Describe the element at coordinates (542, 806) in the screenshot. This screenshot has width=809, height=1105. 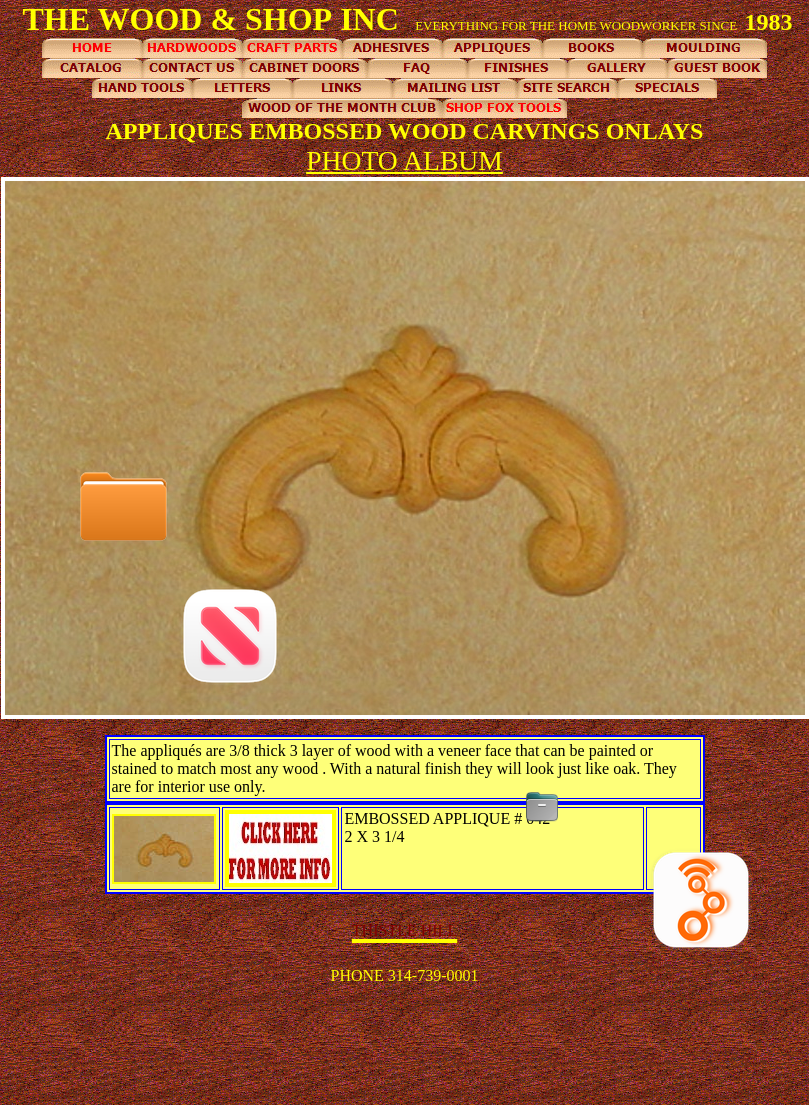
I see `open the file manager application` at that location.